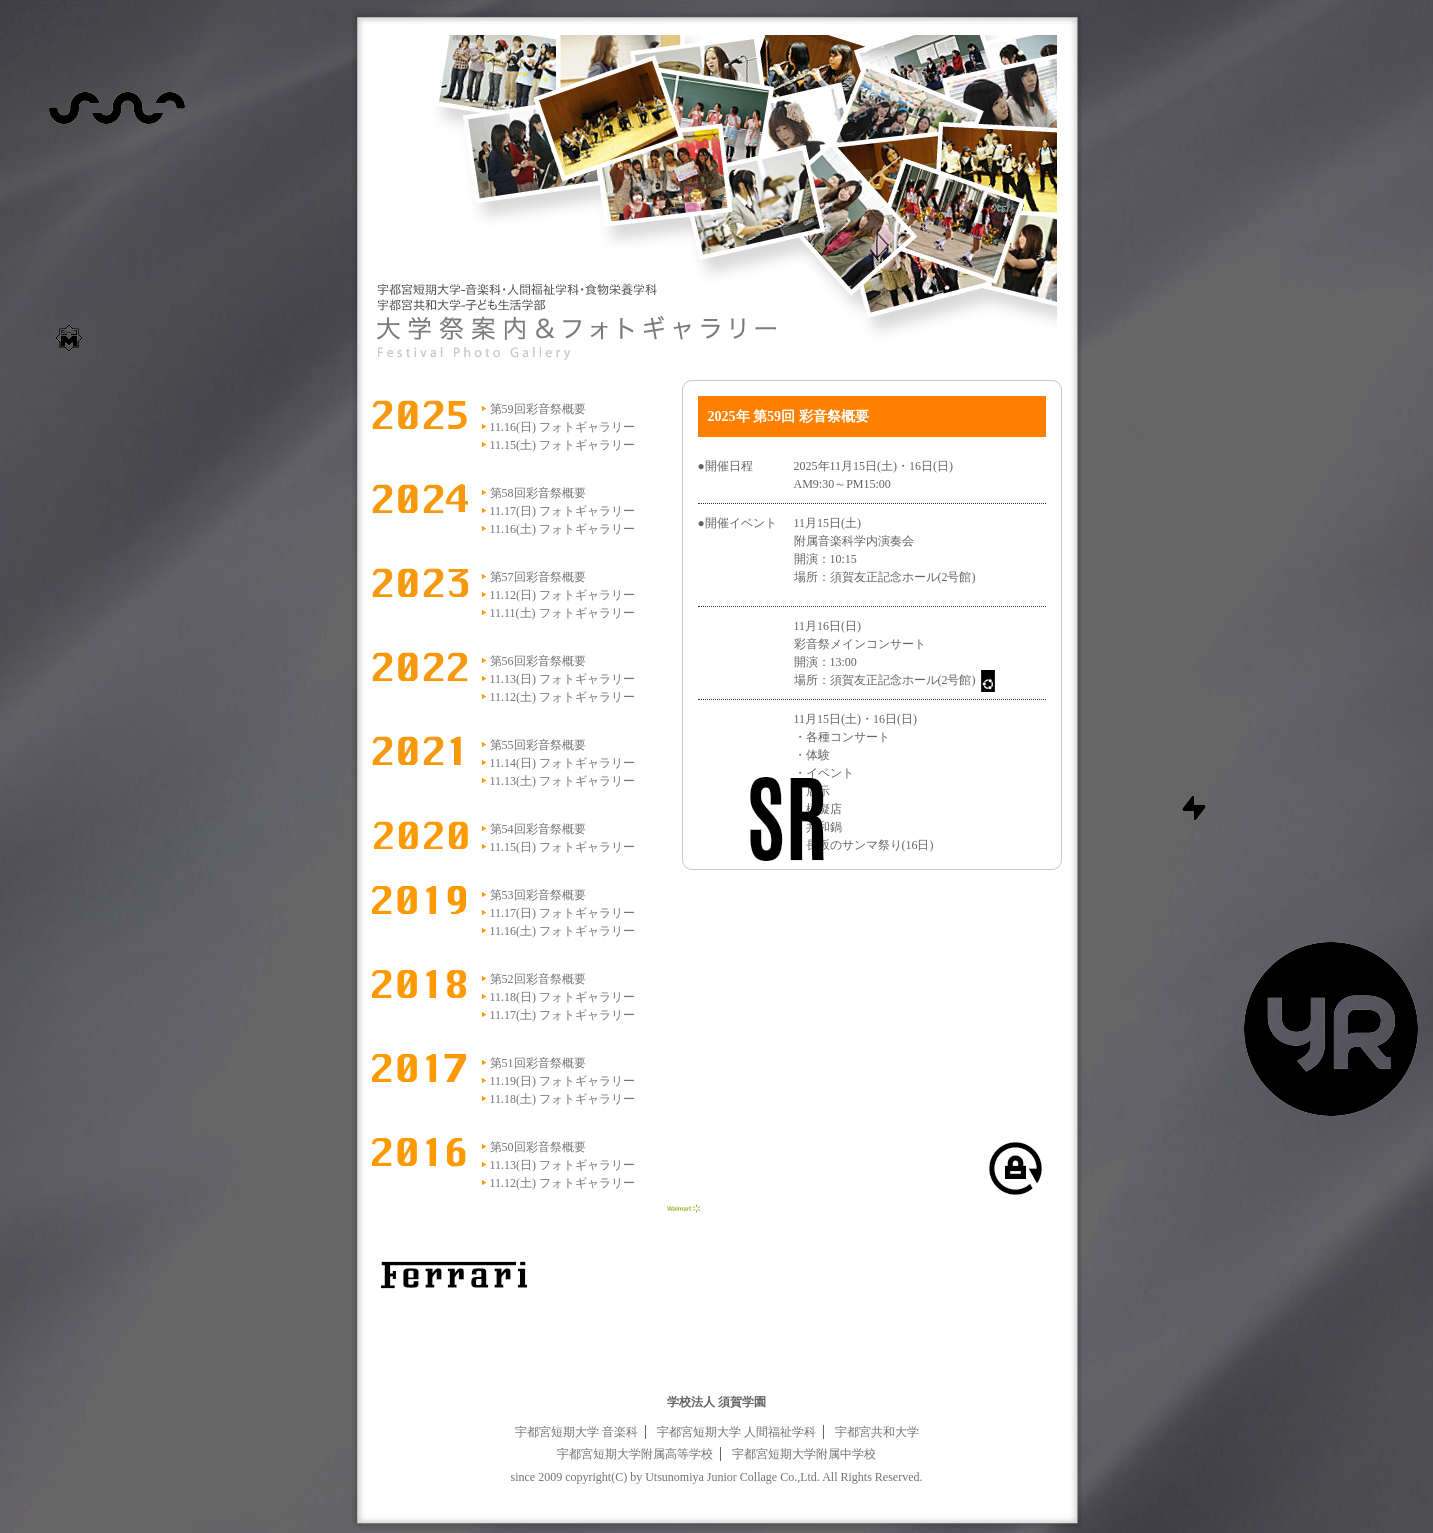 This screenshot has height=1533, width=1433. What do you see at coordinates (988, 681) in the screenshot?
I see `canonical company logo` at bounding box center [988, 681].